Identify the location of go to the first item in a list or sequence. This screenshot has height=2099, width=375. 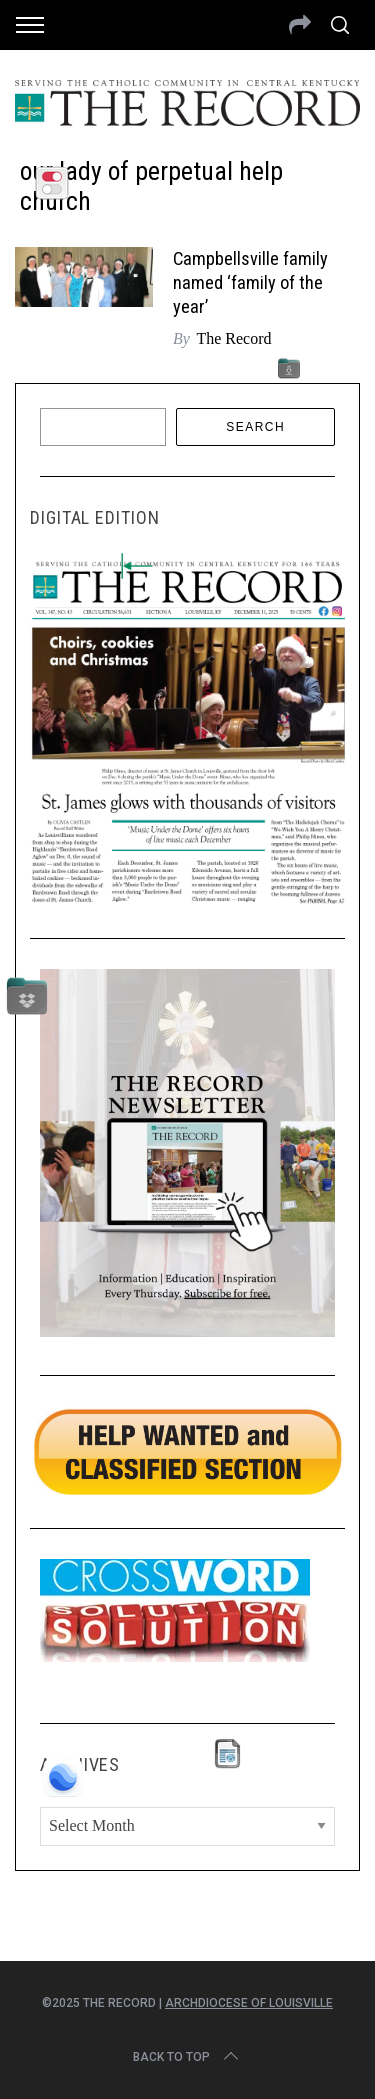
(137, 566).